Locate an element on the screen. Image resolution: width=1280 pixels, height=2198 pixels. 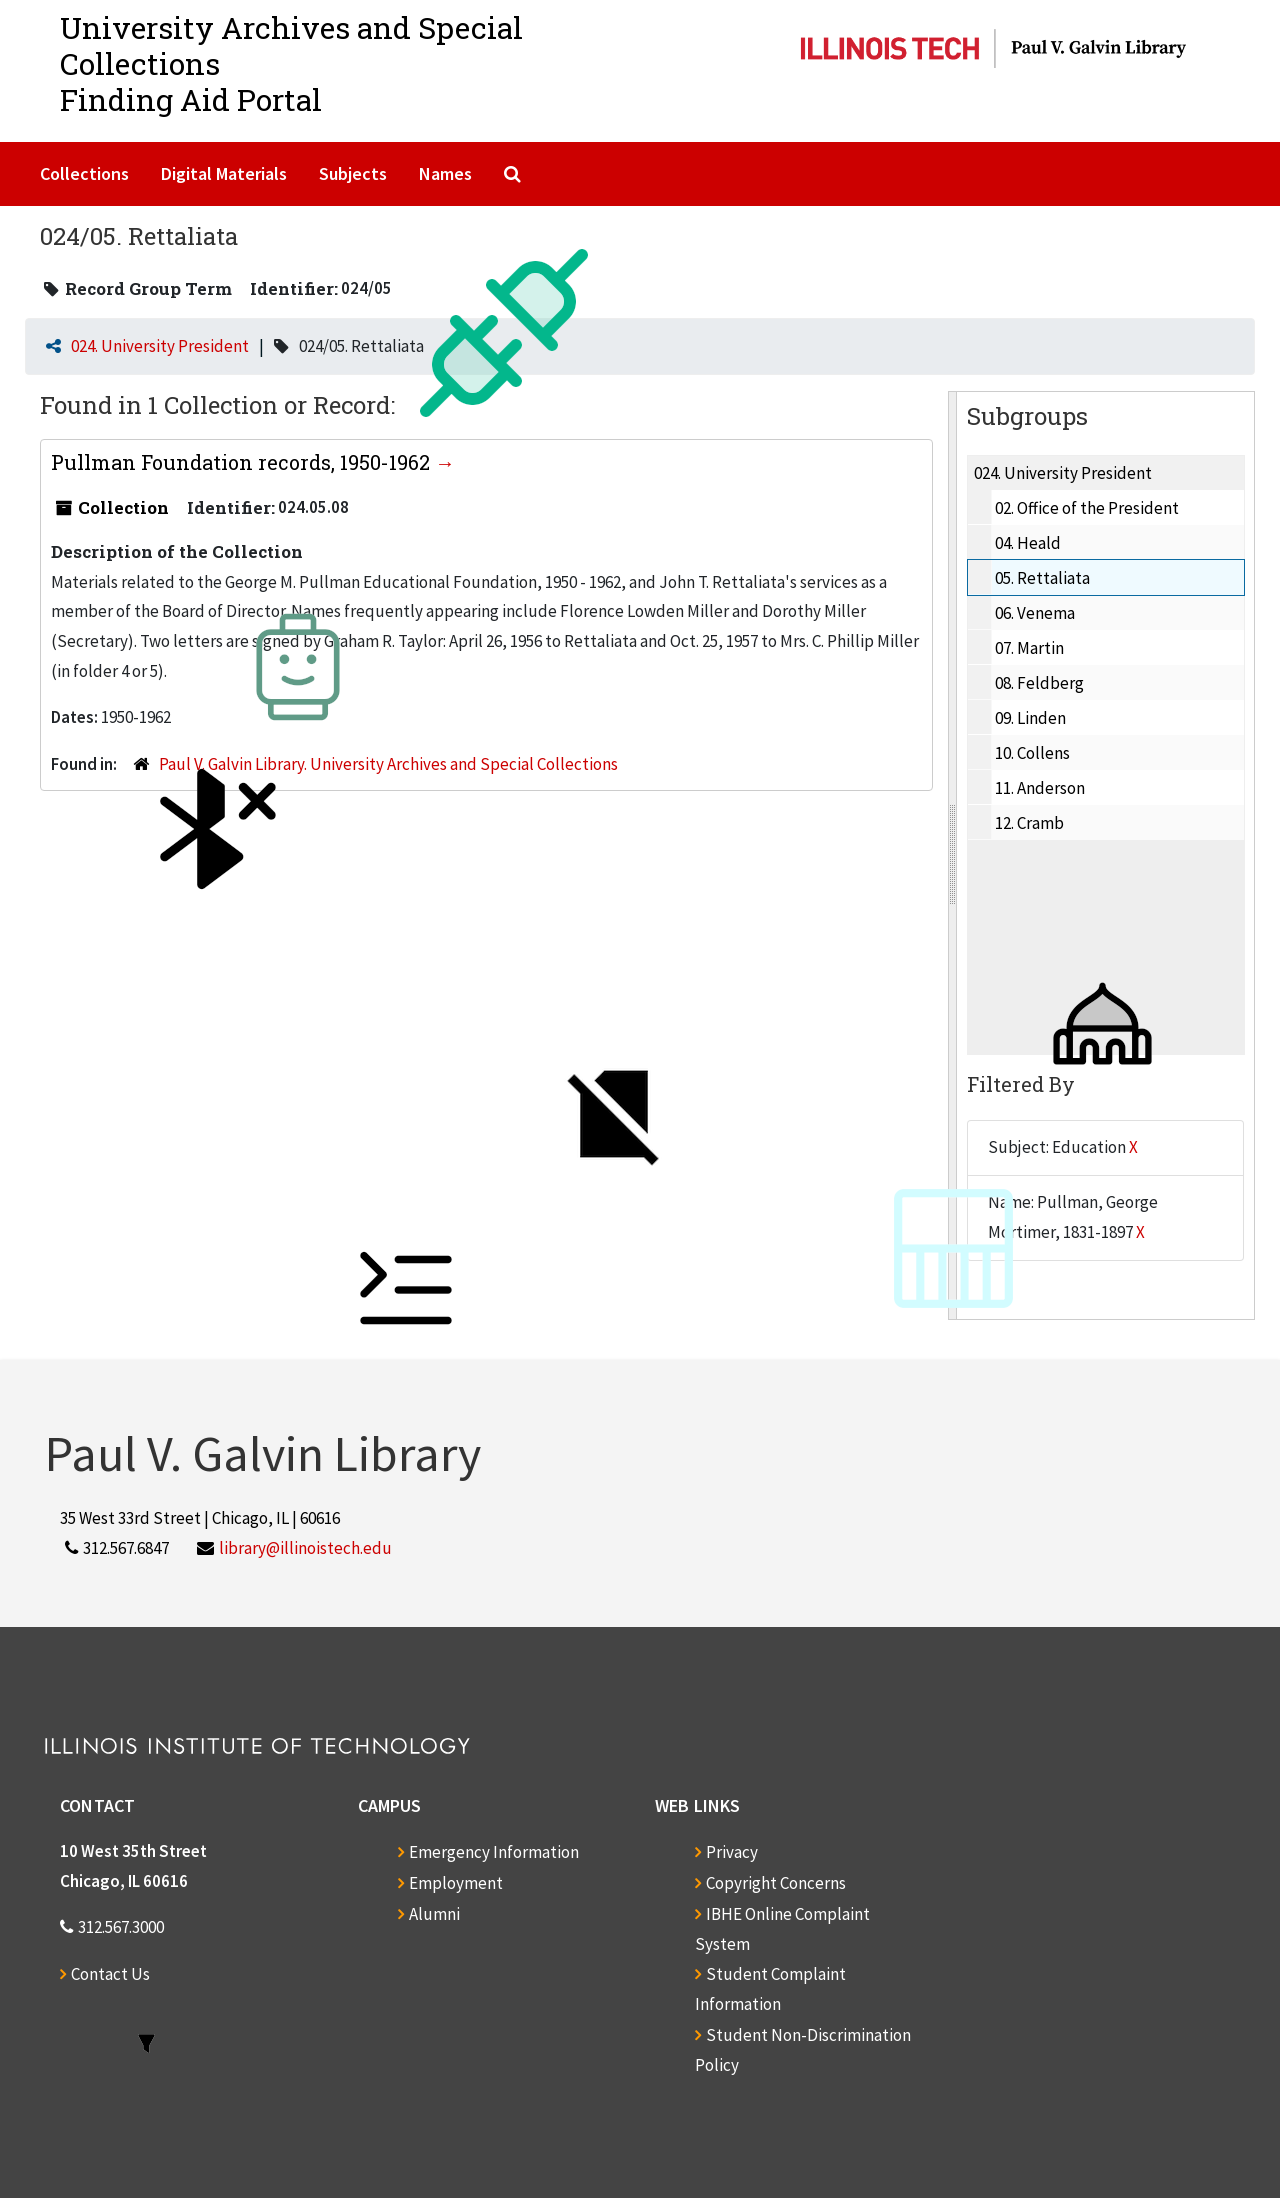
increase text indentation is located at coordinates (406, 1290).